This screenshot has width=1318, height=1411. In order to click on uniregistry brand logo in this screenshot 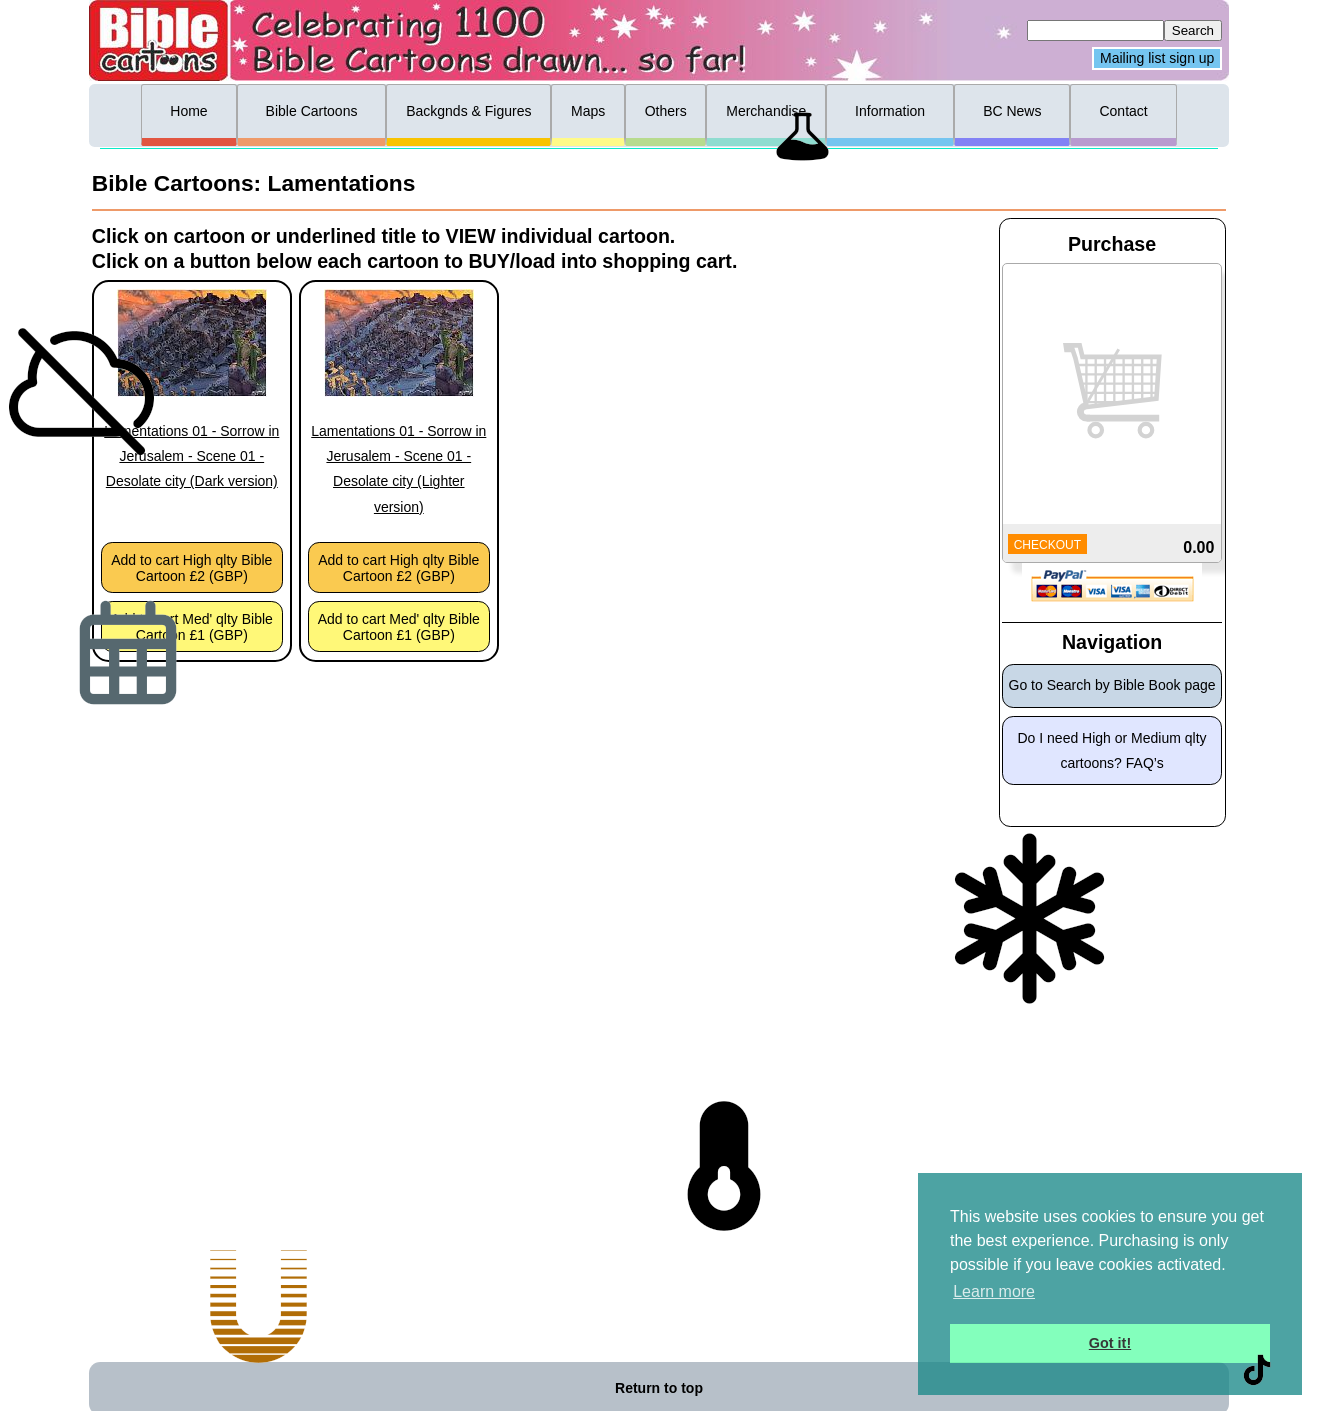, I will do `click(258, 1306)`.